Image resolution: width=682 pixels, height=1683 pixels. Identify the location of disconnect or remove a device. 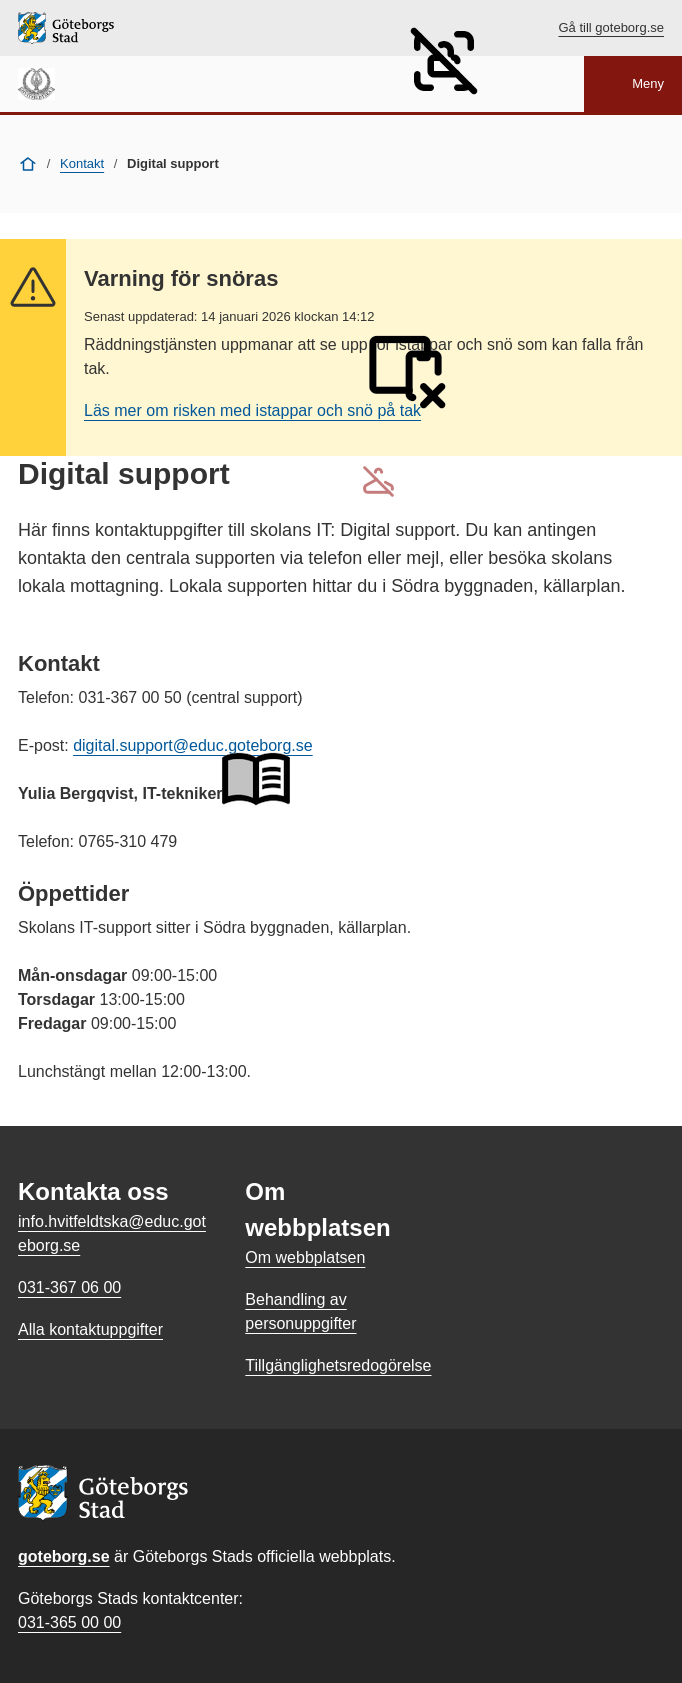
(405, 368).